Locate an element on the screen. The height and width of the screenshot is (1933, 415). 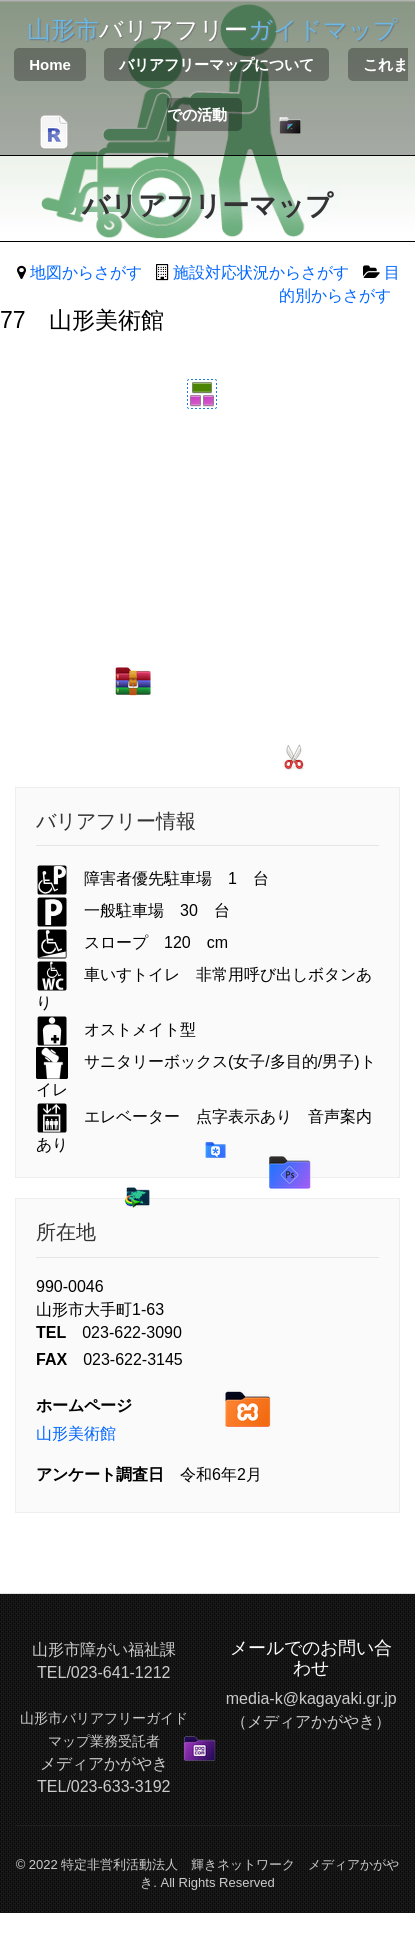
open your GOG games folder is located at coordinates (199, 1749).